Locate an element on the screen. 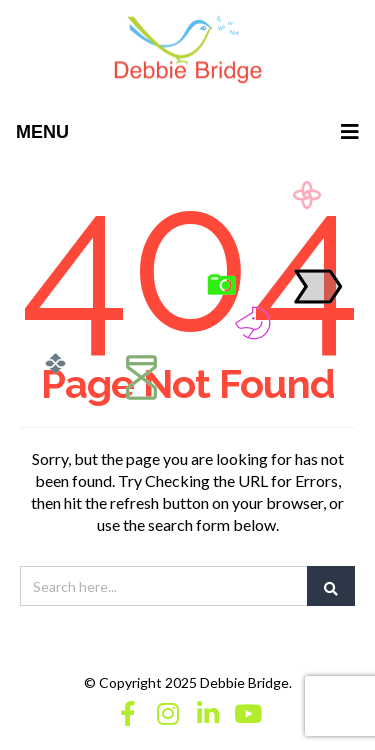 This screenshot has width=375, height=750. indicates a timer or countdown in progress is located at coordinates (141, 377).